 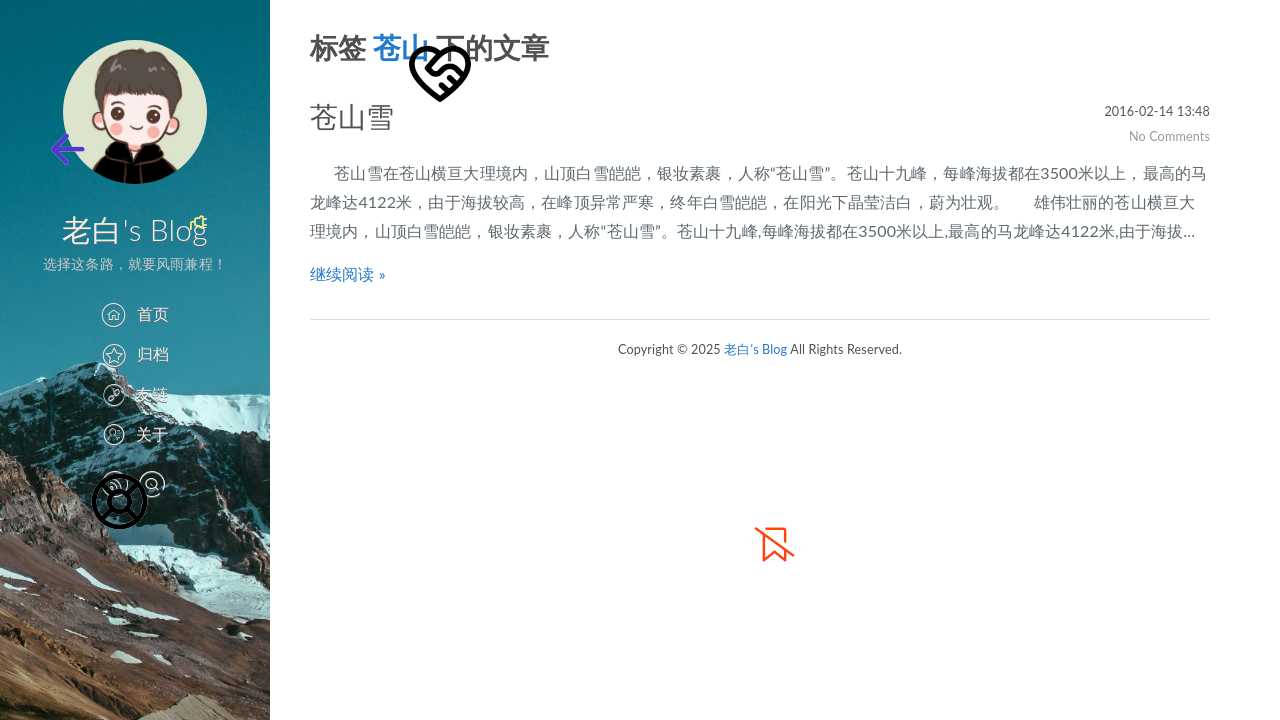 I want to click on access help or support, so click(x=119, y=501).